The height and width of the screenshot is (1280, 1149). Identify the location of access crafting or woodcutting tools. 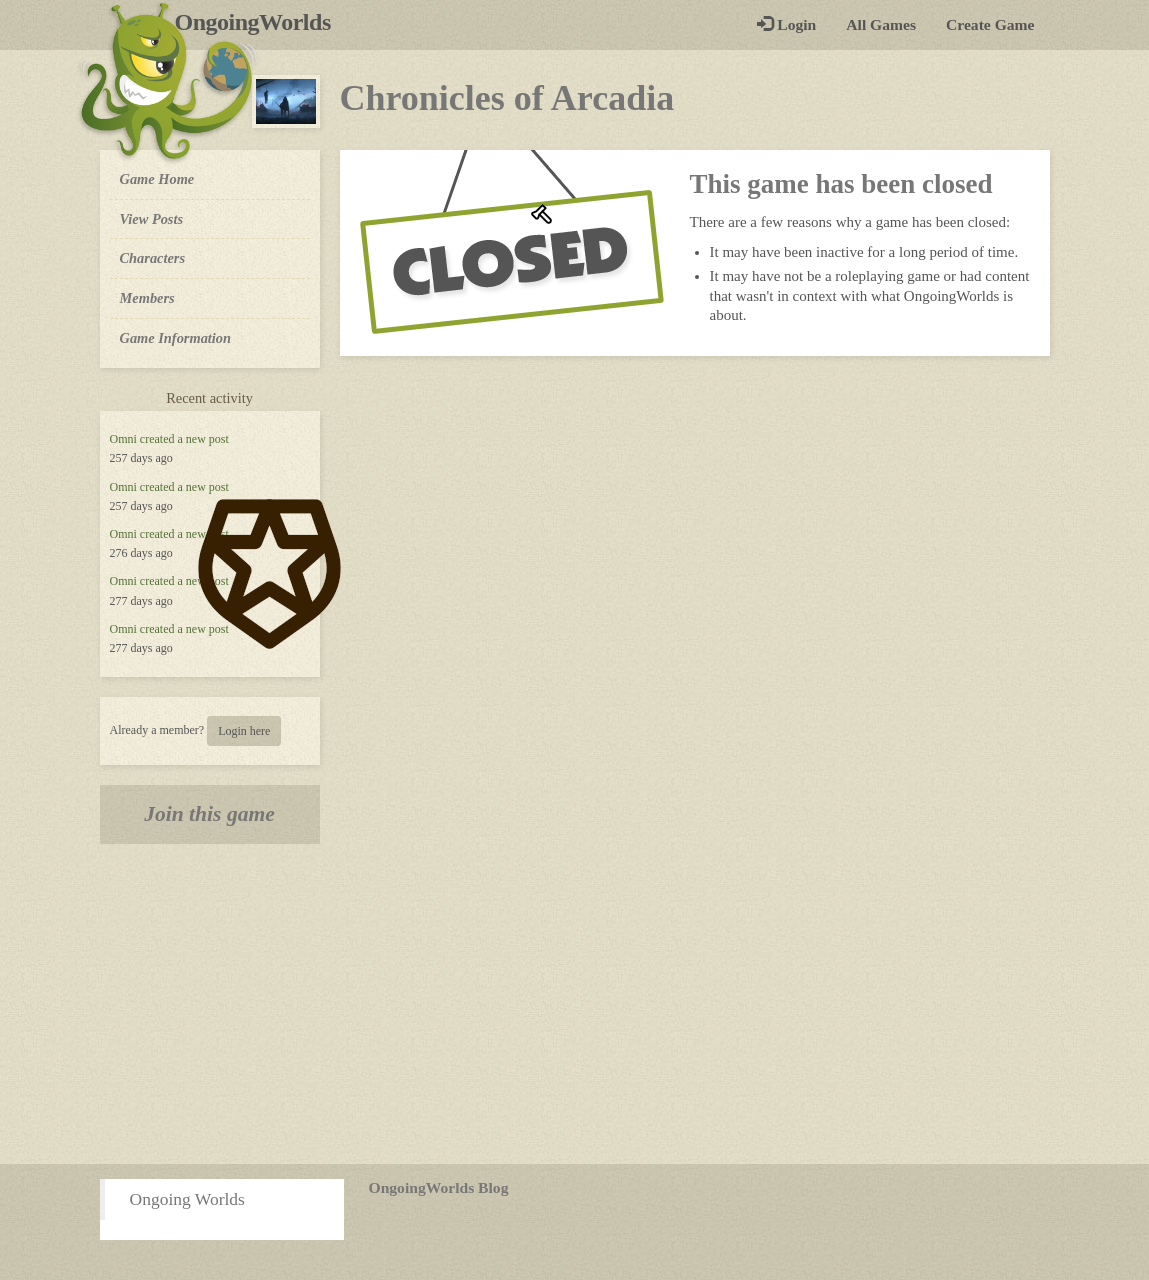
(541, 214).